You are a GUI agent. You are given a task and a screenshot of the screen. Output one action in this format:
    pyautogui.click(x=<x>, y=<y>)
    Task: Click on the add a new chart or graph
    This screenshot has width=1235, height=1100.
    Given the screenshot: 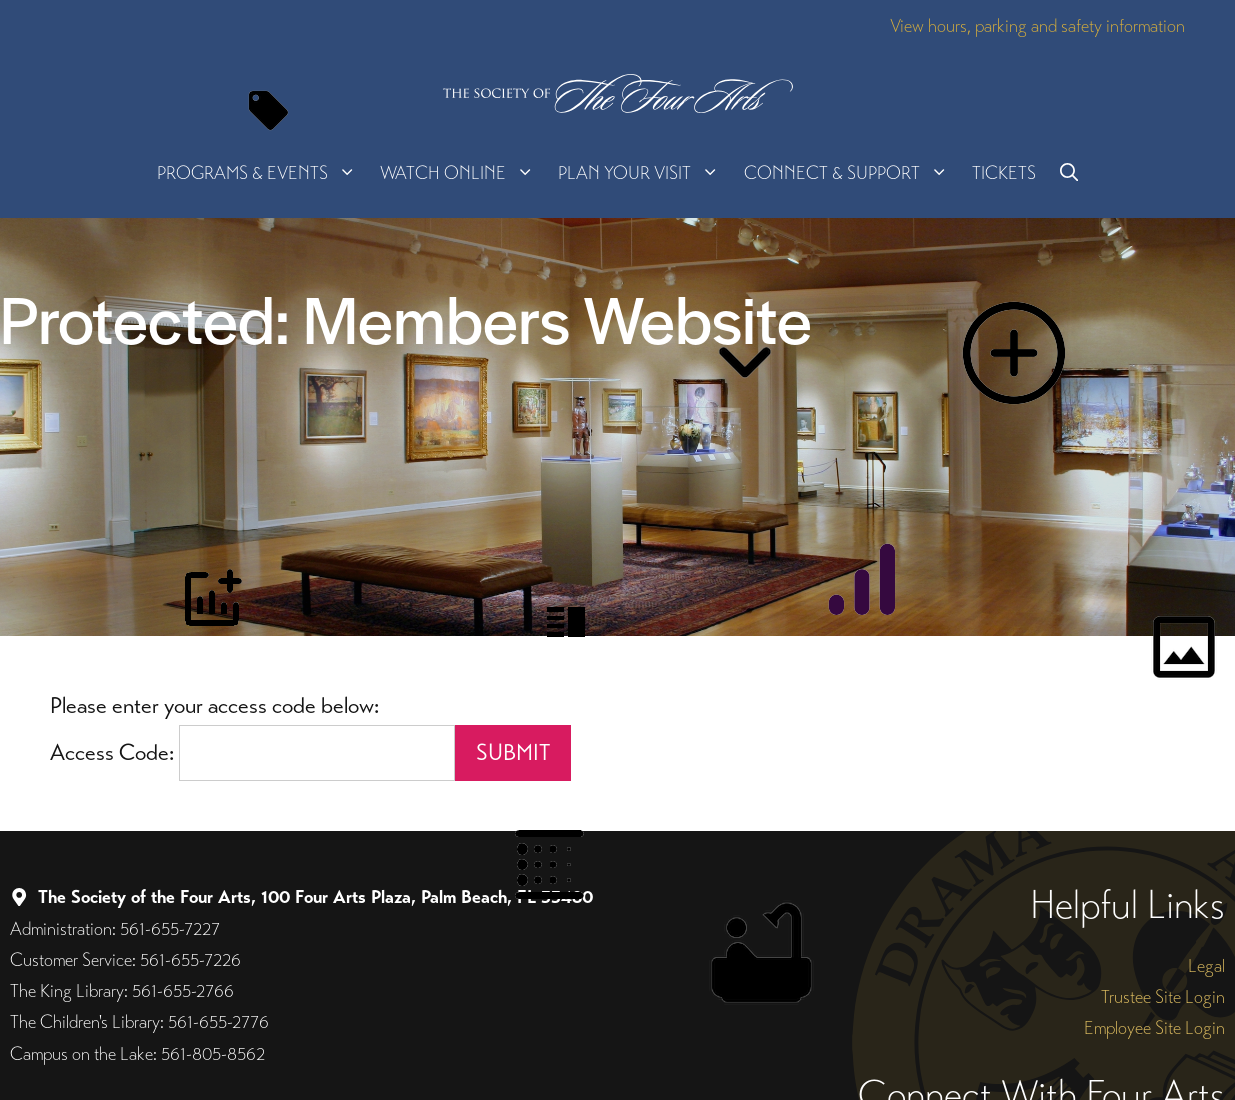 What is the action you would take?
    pyautogui.click(x=212, y=599)
    